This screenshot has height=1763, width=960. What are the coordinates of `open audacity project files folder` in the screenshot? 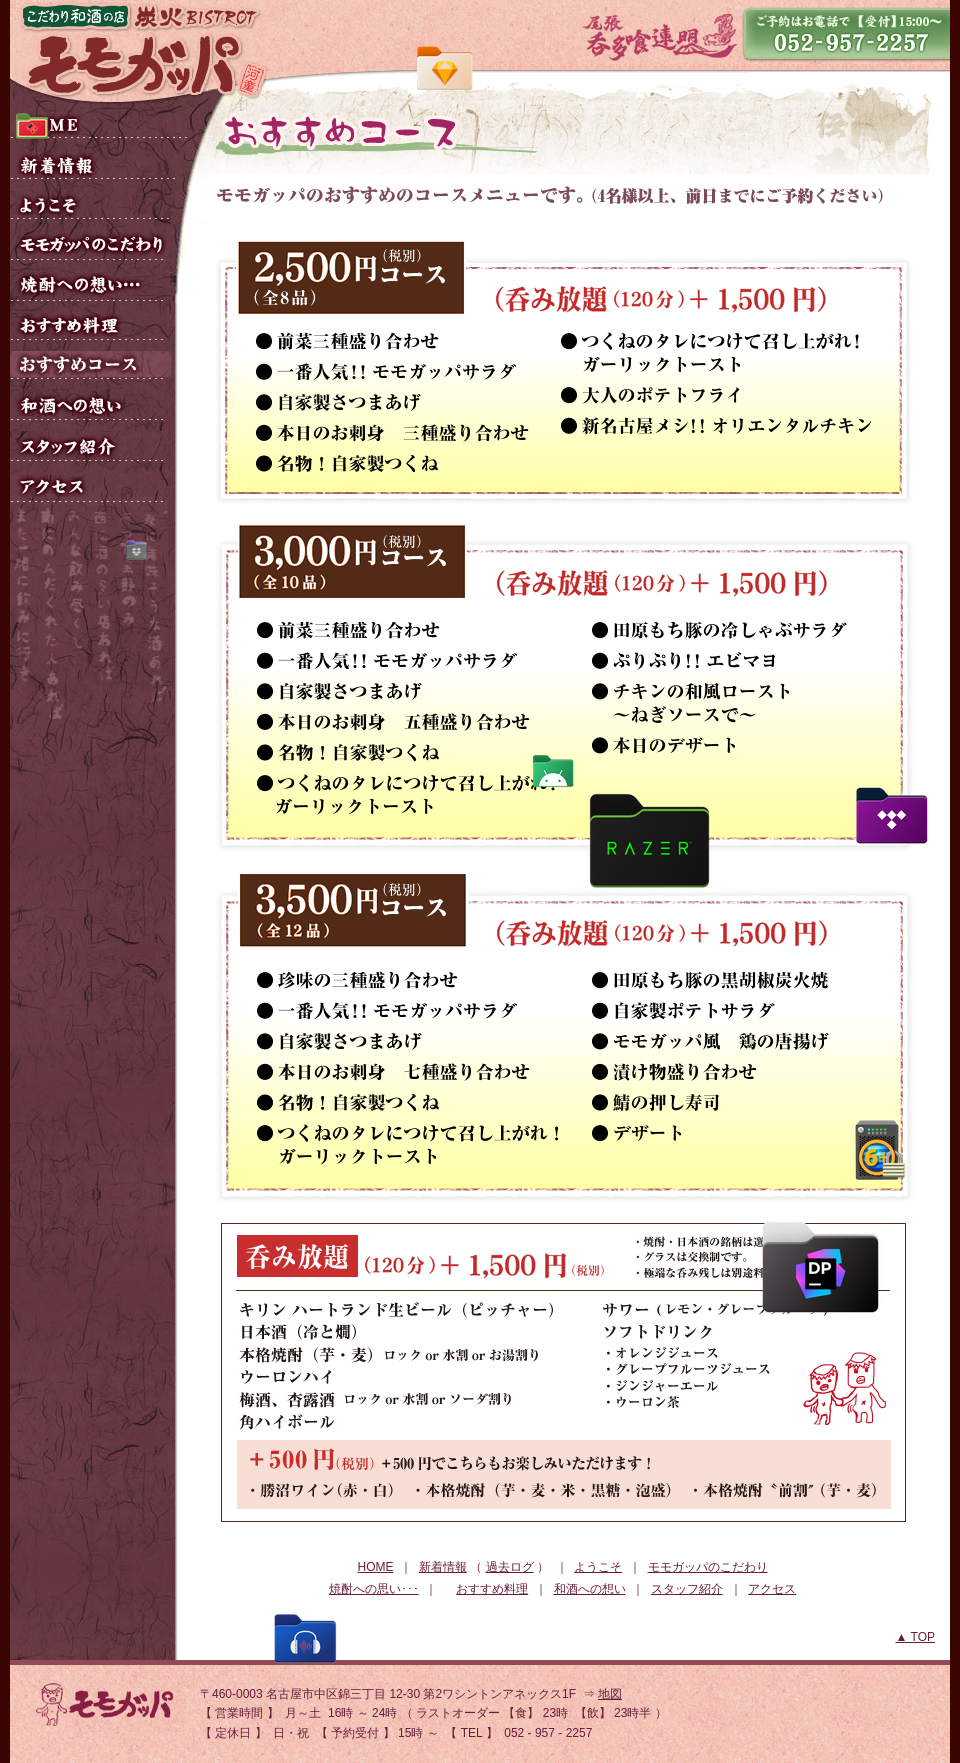 It's located at (305, 1640).